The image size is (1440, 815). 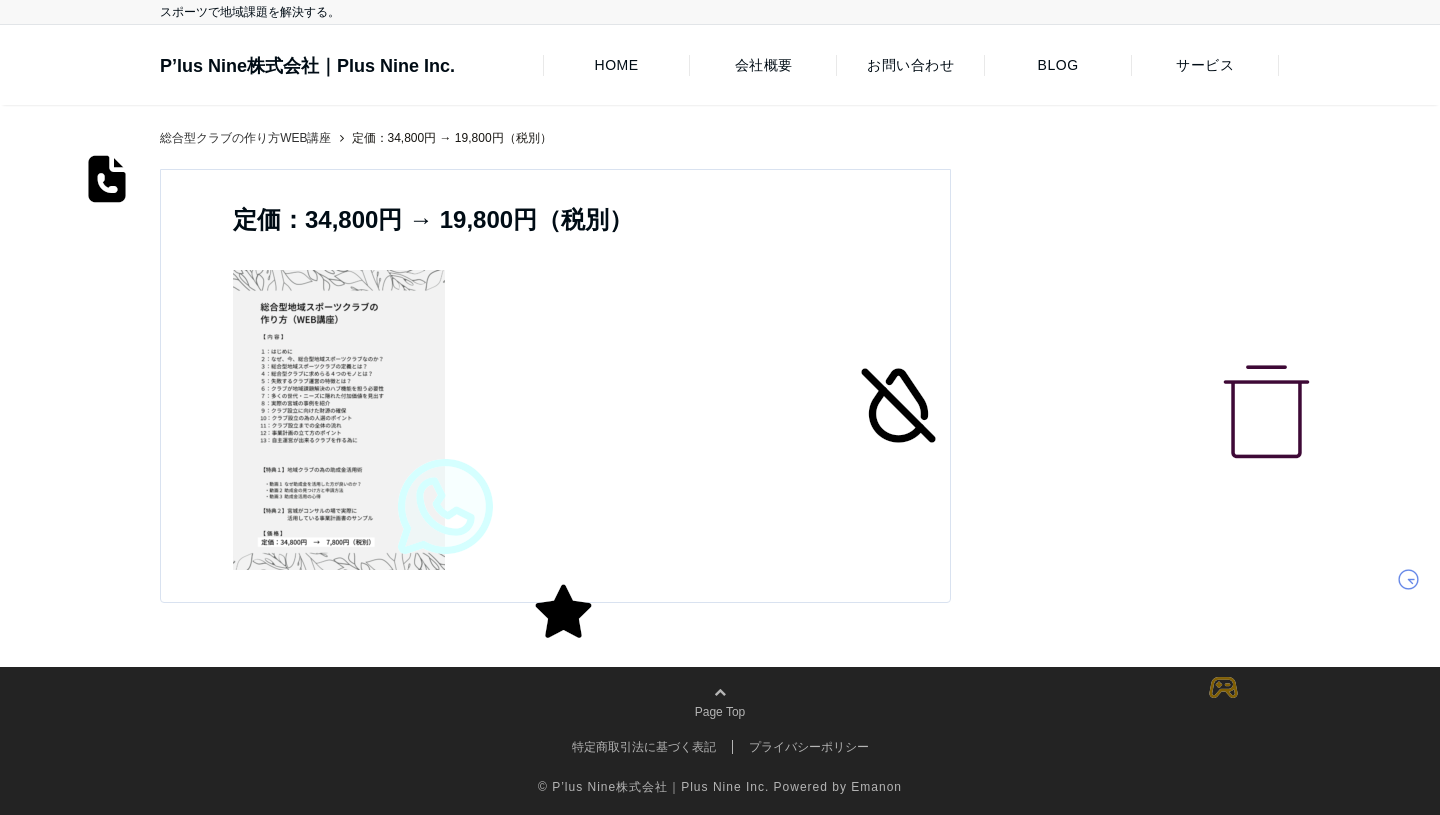 What do you see at coordinates (1223, 687) in the screenshot?
I see `open games or gaming section` at bounding box center [1223, 687].